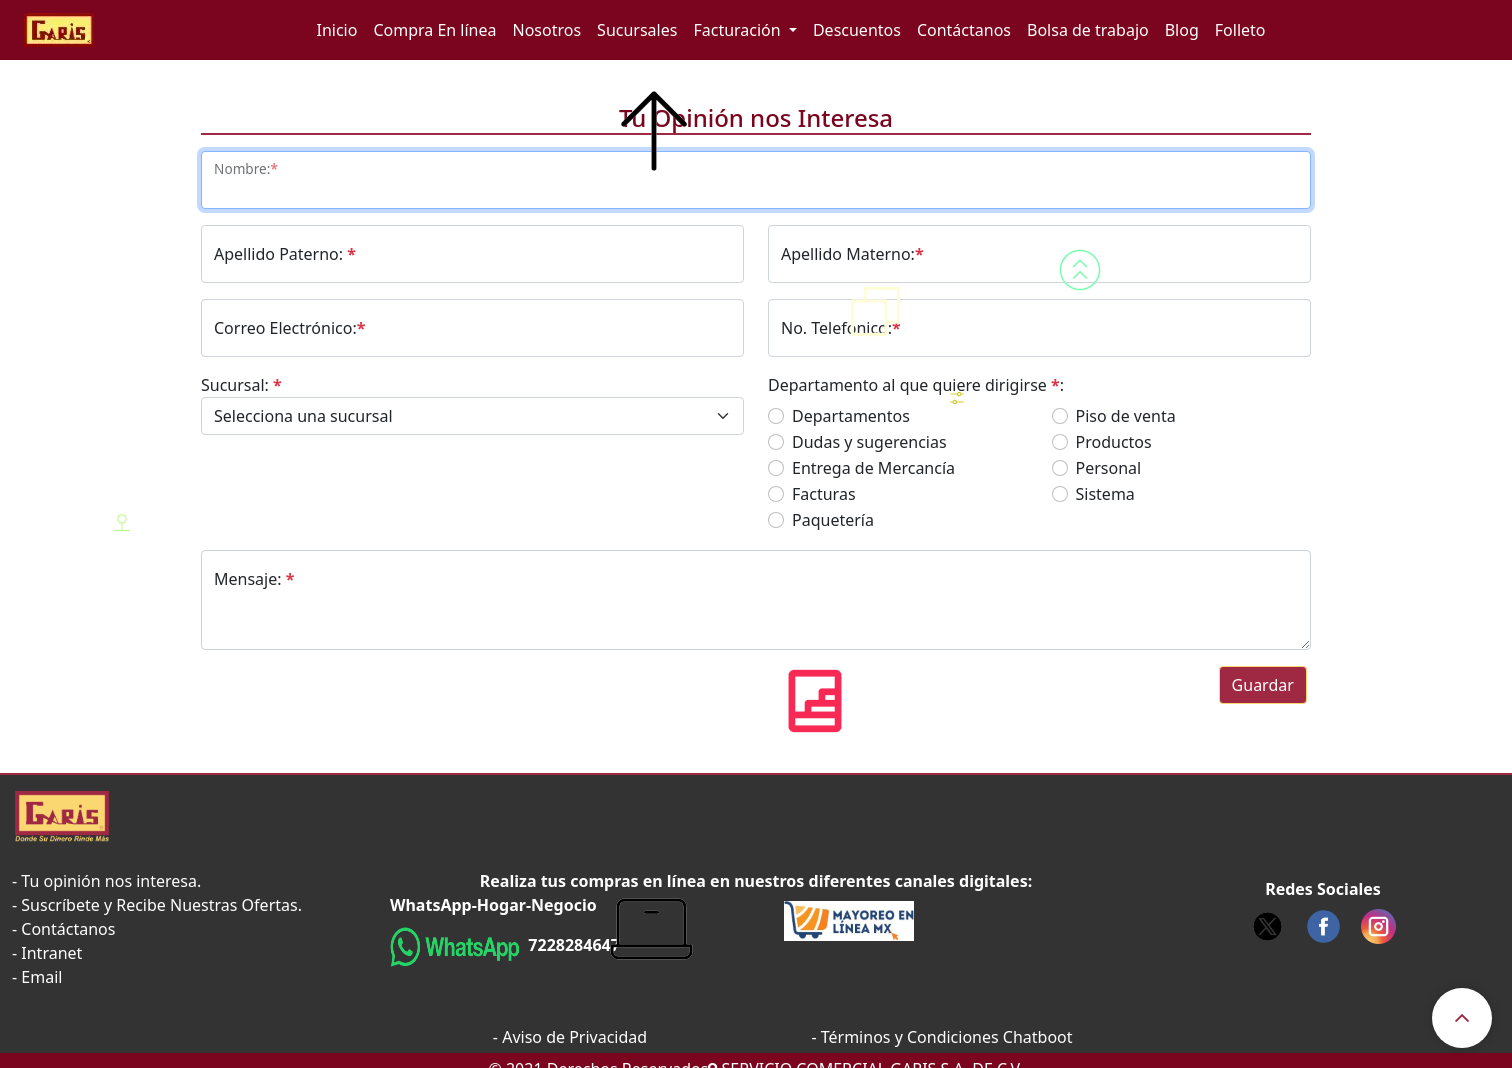  I want to click on indicates stairs or stairway access, so click(815, 701).